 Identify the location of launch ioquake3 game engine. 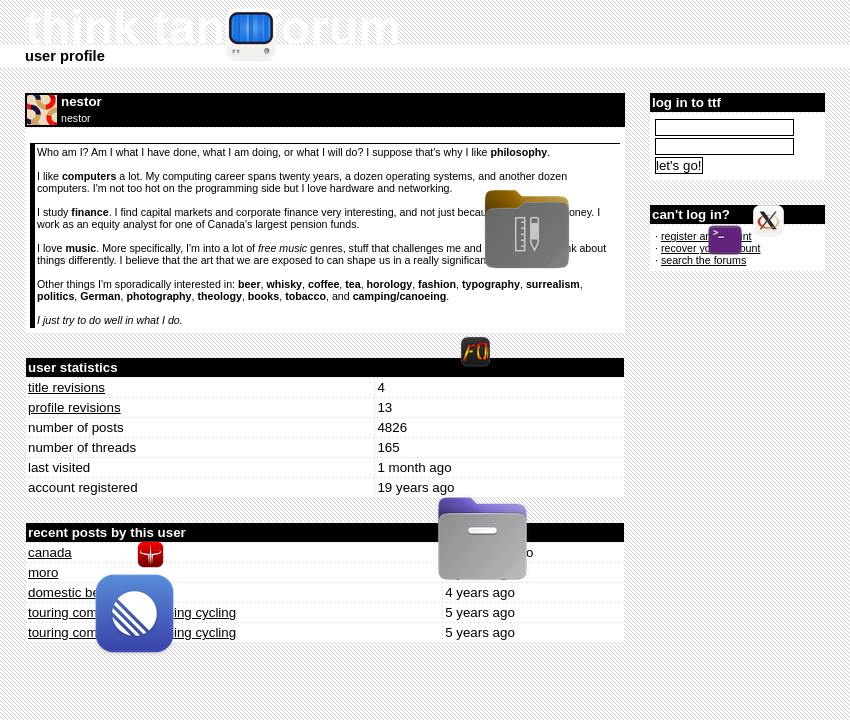
(150, 554).